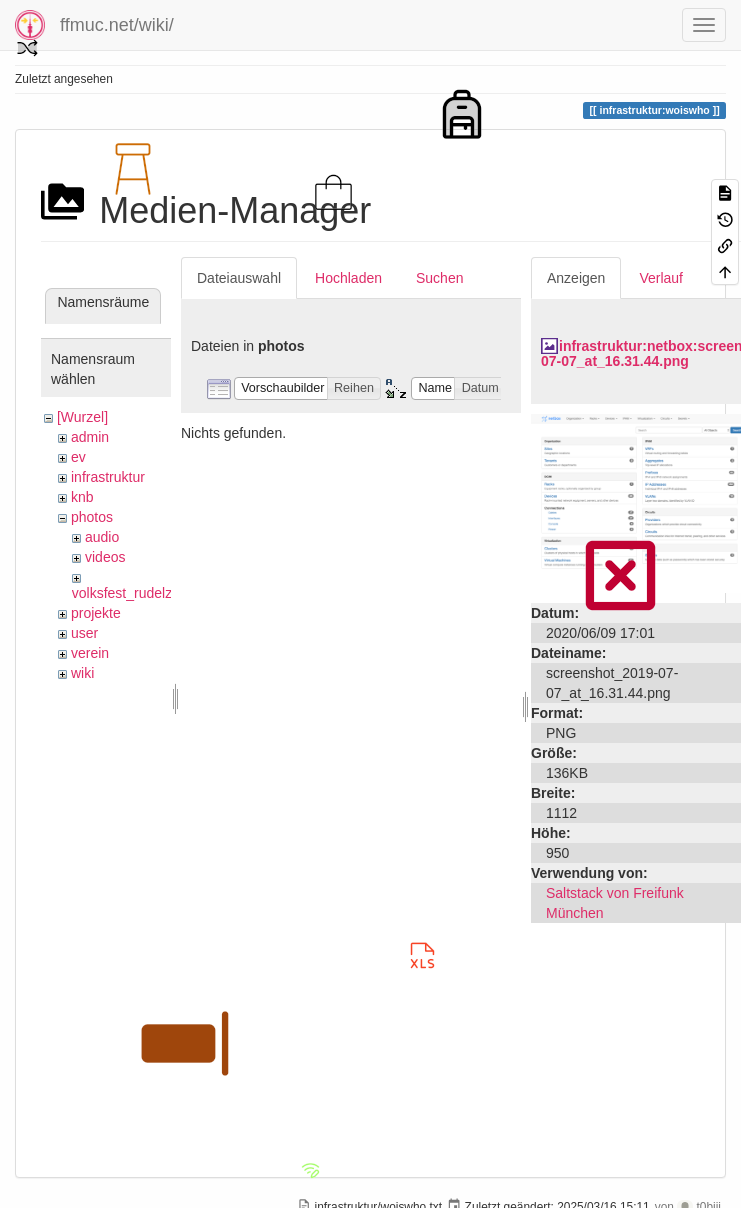 This screenshot has height=1208, width=741. Describe the element at coordinates (462, 116) in the screenshot. I see `access your saved items or inventory` at that location.